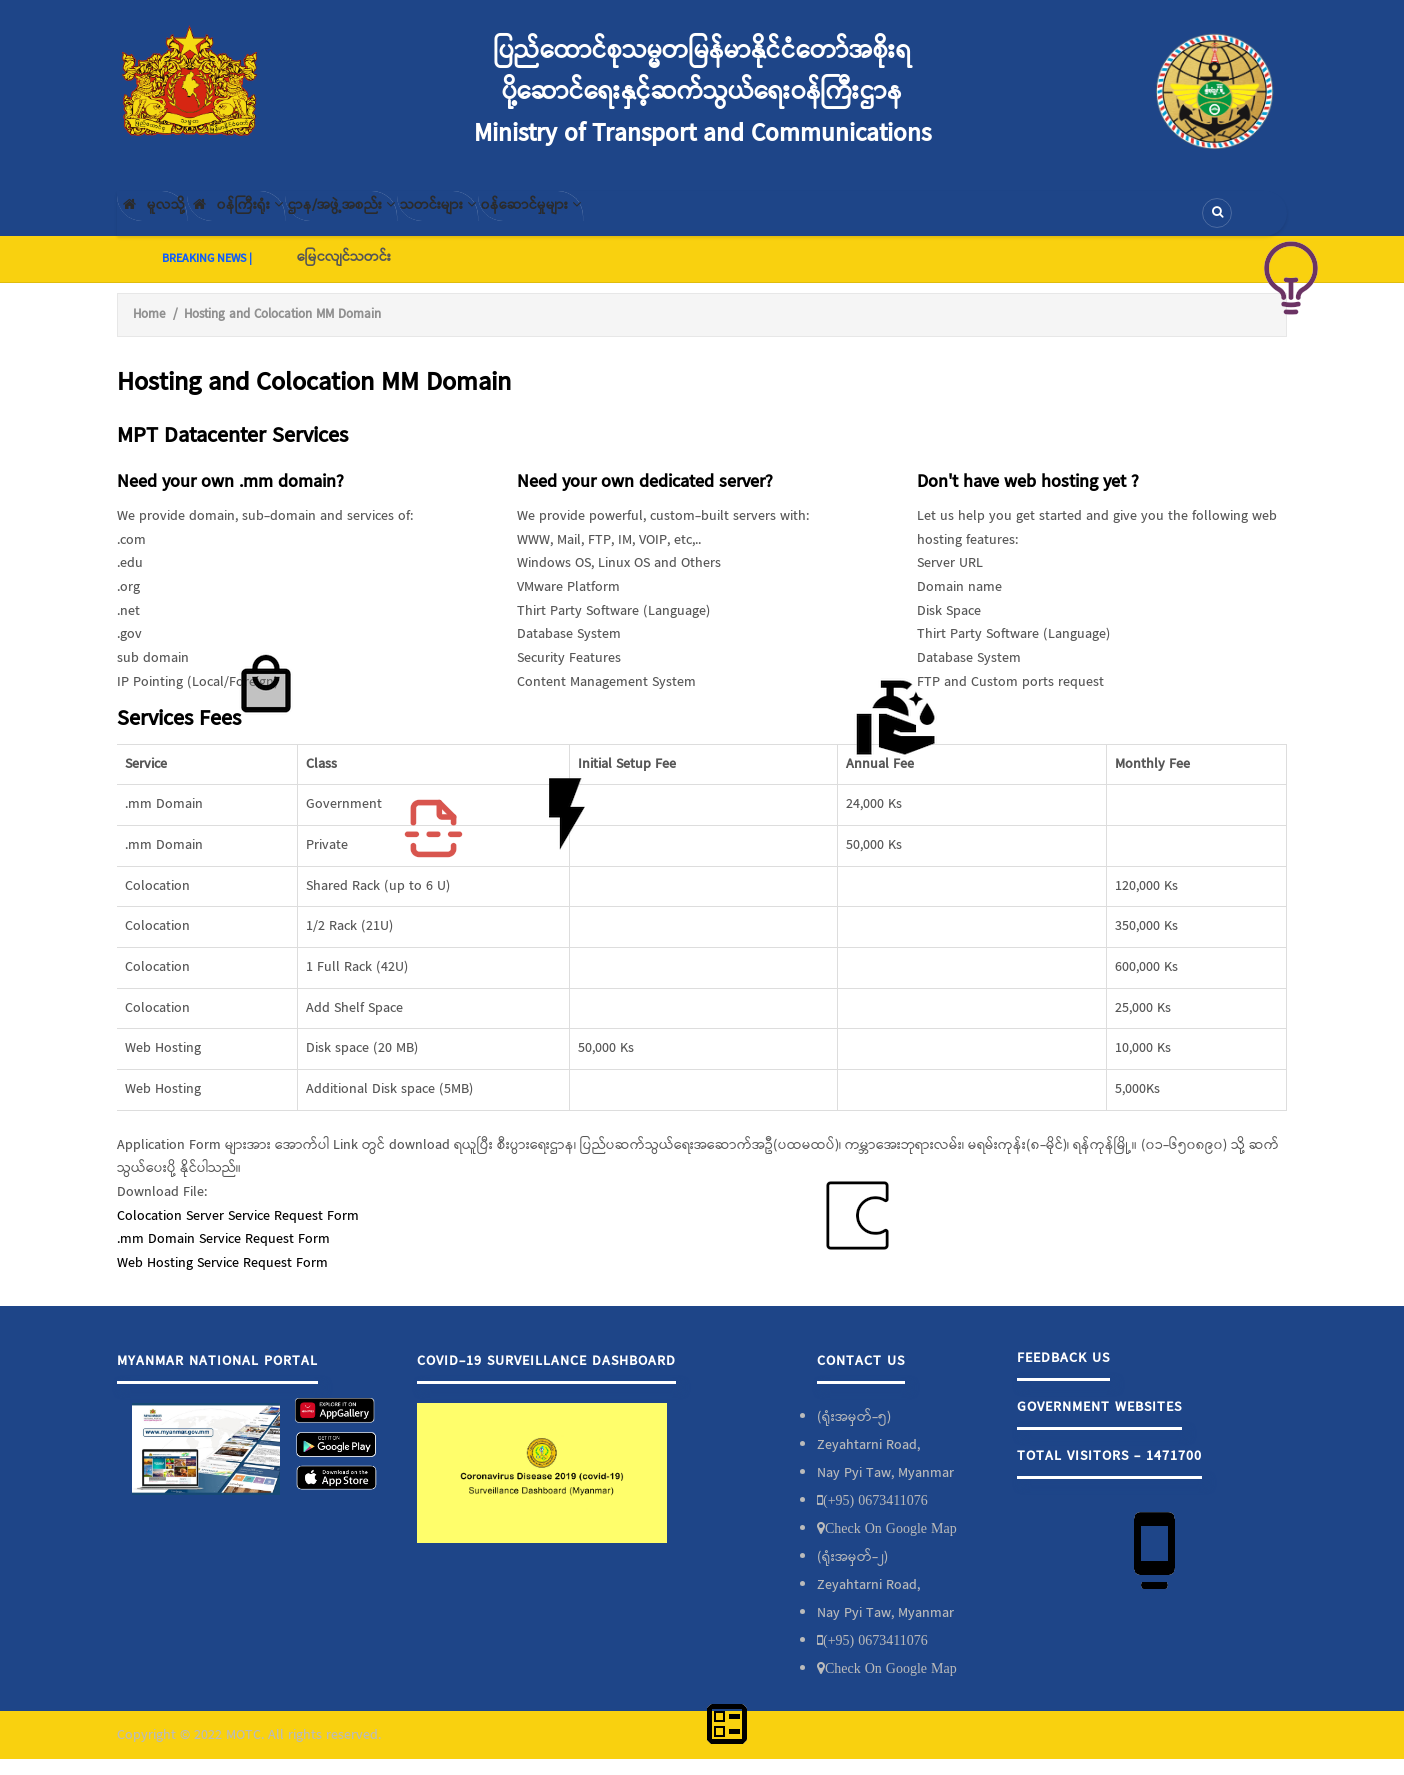 This screenshot has width=1404, height=1775. Describe the element at coordinates (1291, 278) in the screenshot. I see `view tips or suggestions` at that location.